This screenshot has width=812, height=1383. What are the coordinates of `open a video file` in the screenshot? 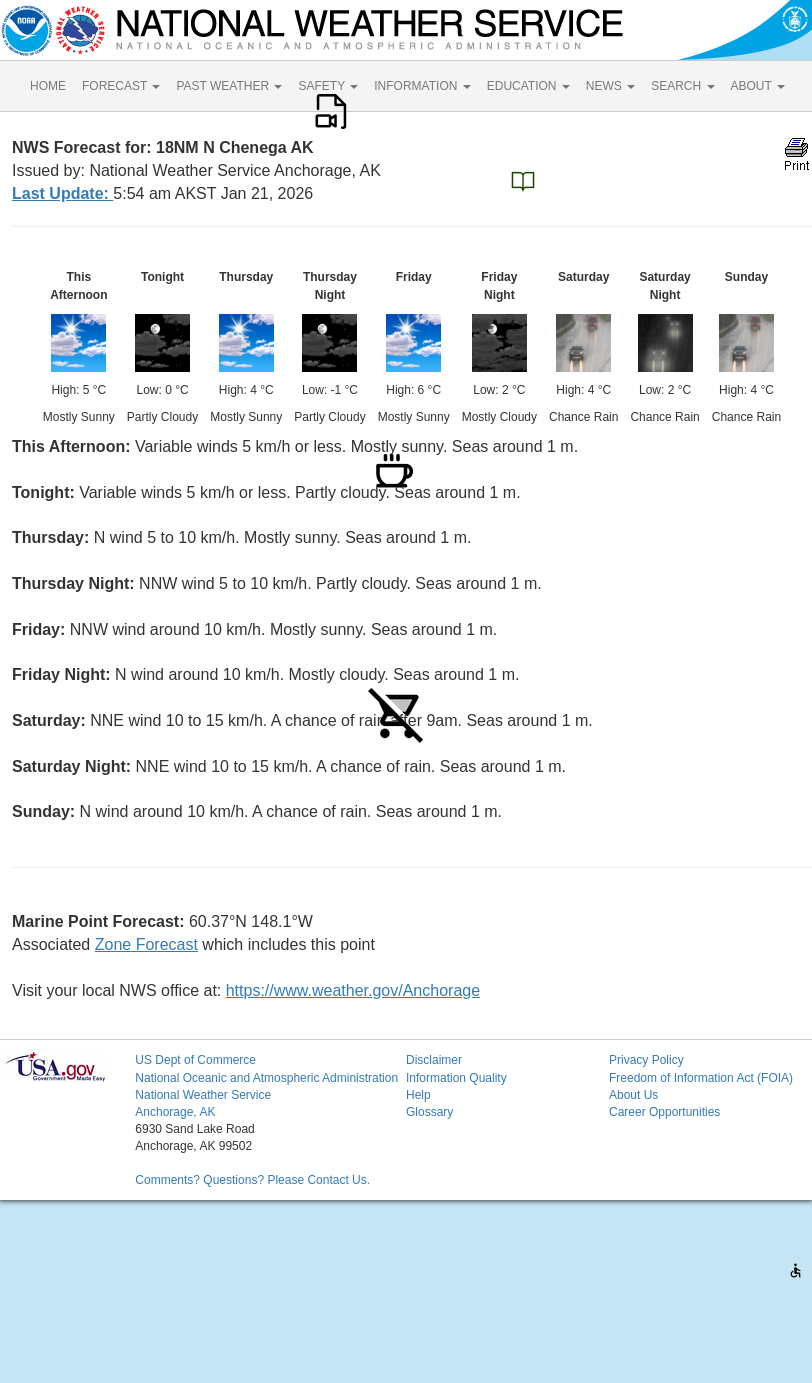 It's located at (331, 111).